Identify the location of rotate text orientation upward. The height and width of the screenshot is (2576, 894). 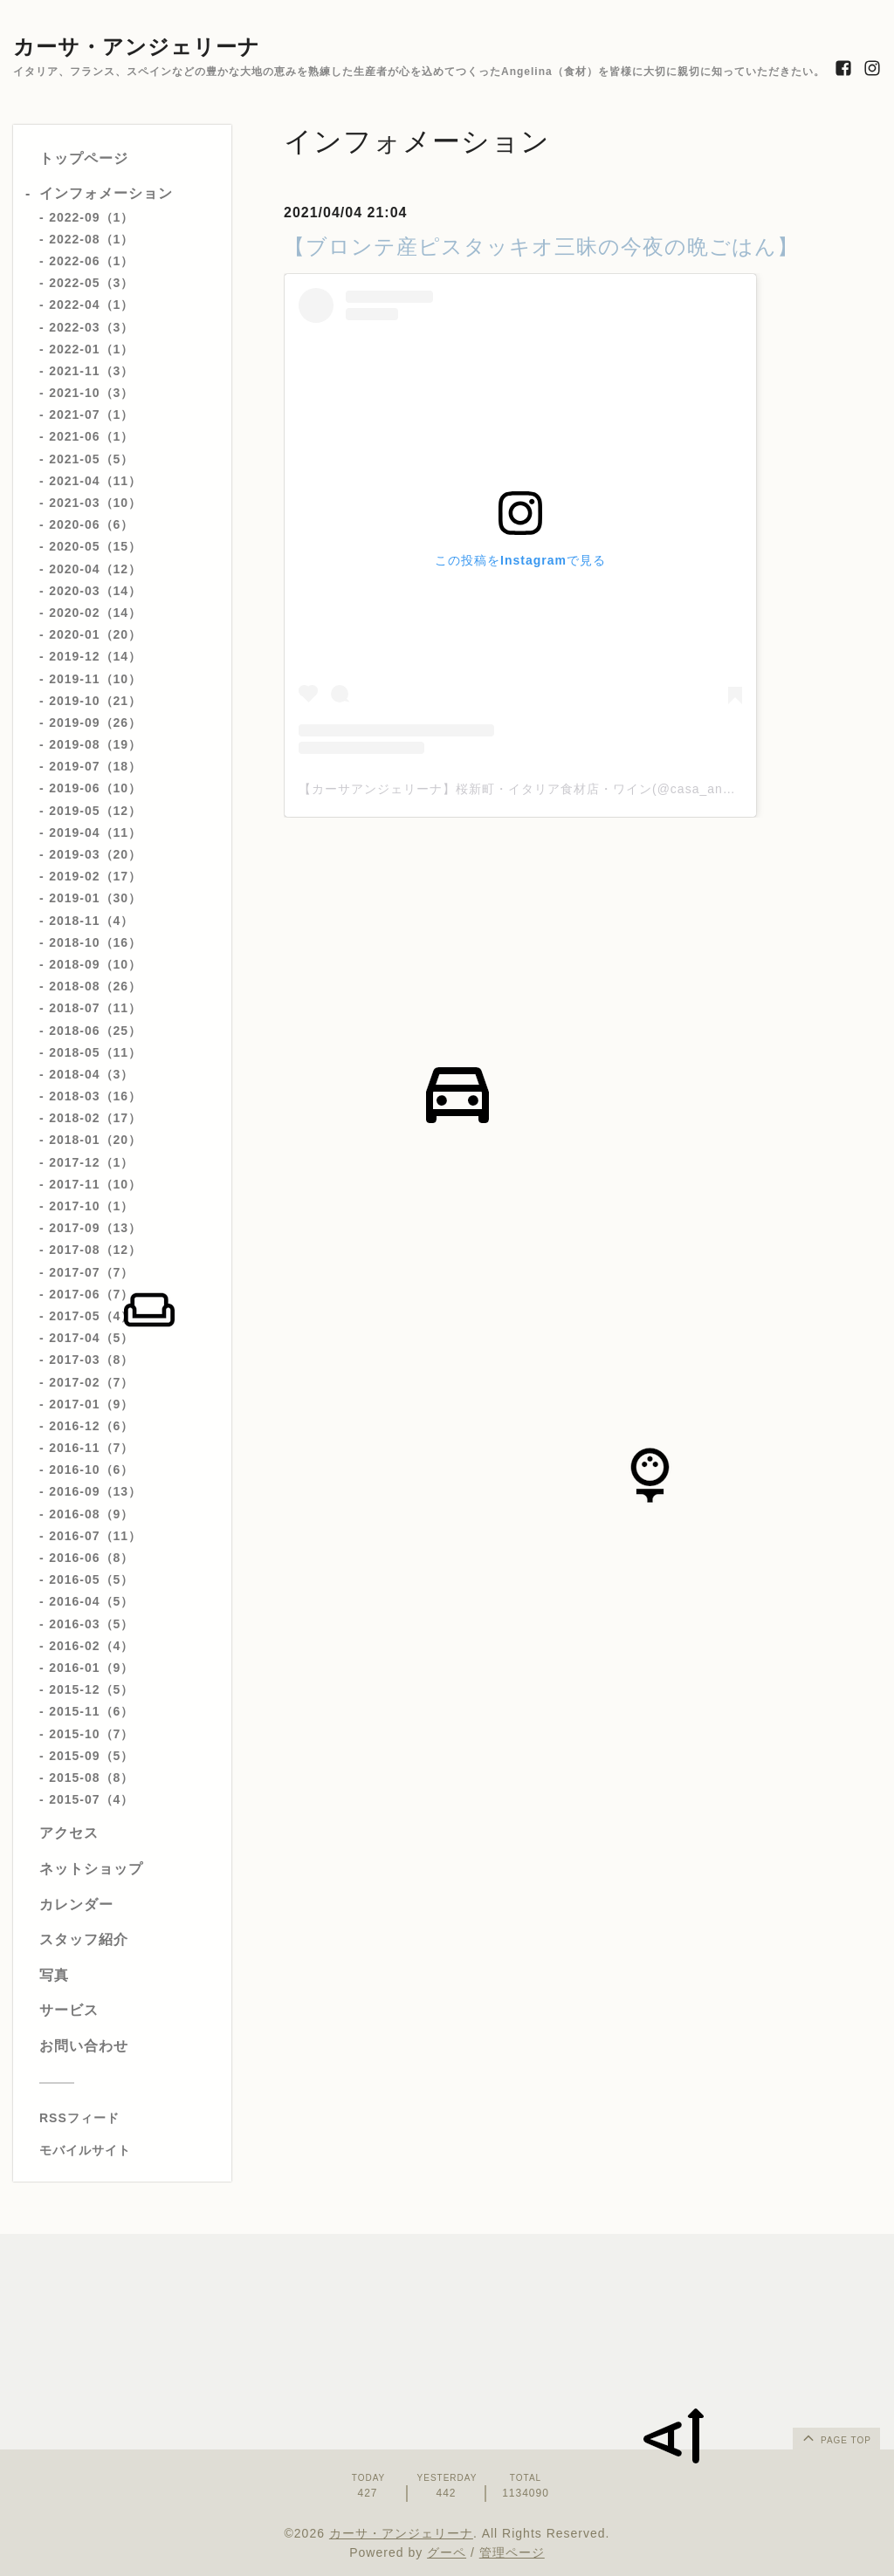
(675, 2436).